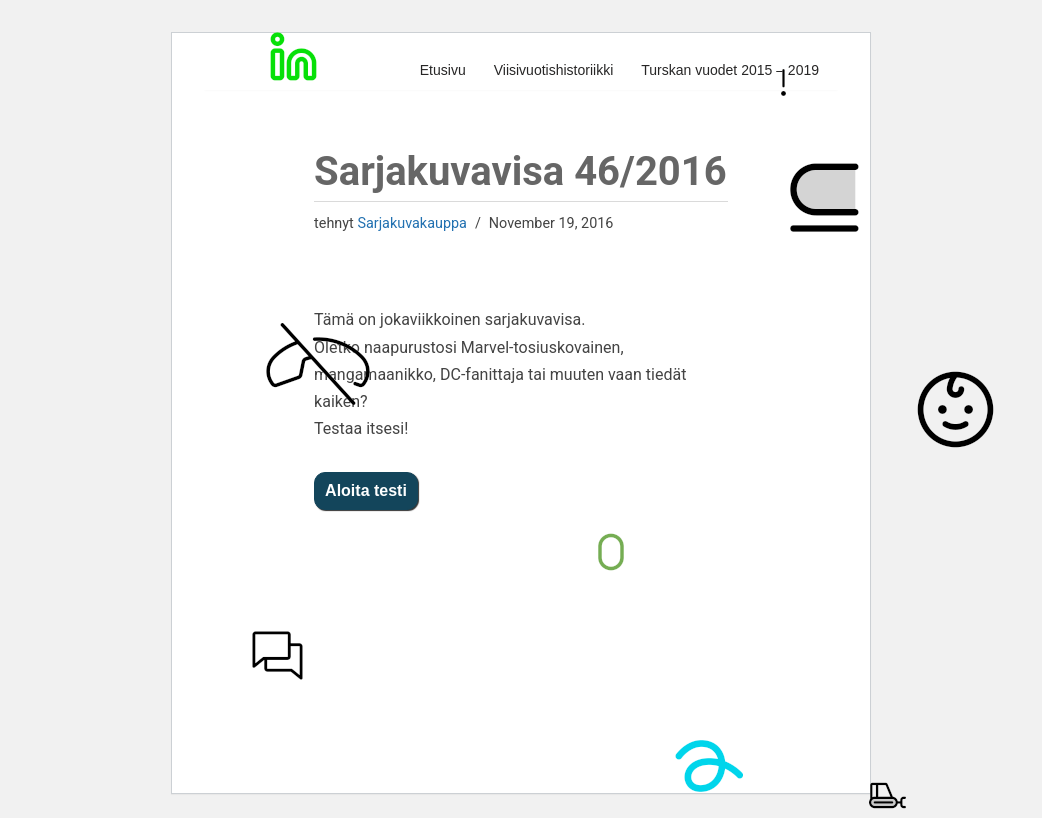 This screenshot has height=818, width=1042. I want to click on access medication or pharmacy features, so click(611, 552).